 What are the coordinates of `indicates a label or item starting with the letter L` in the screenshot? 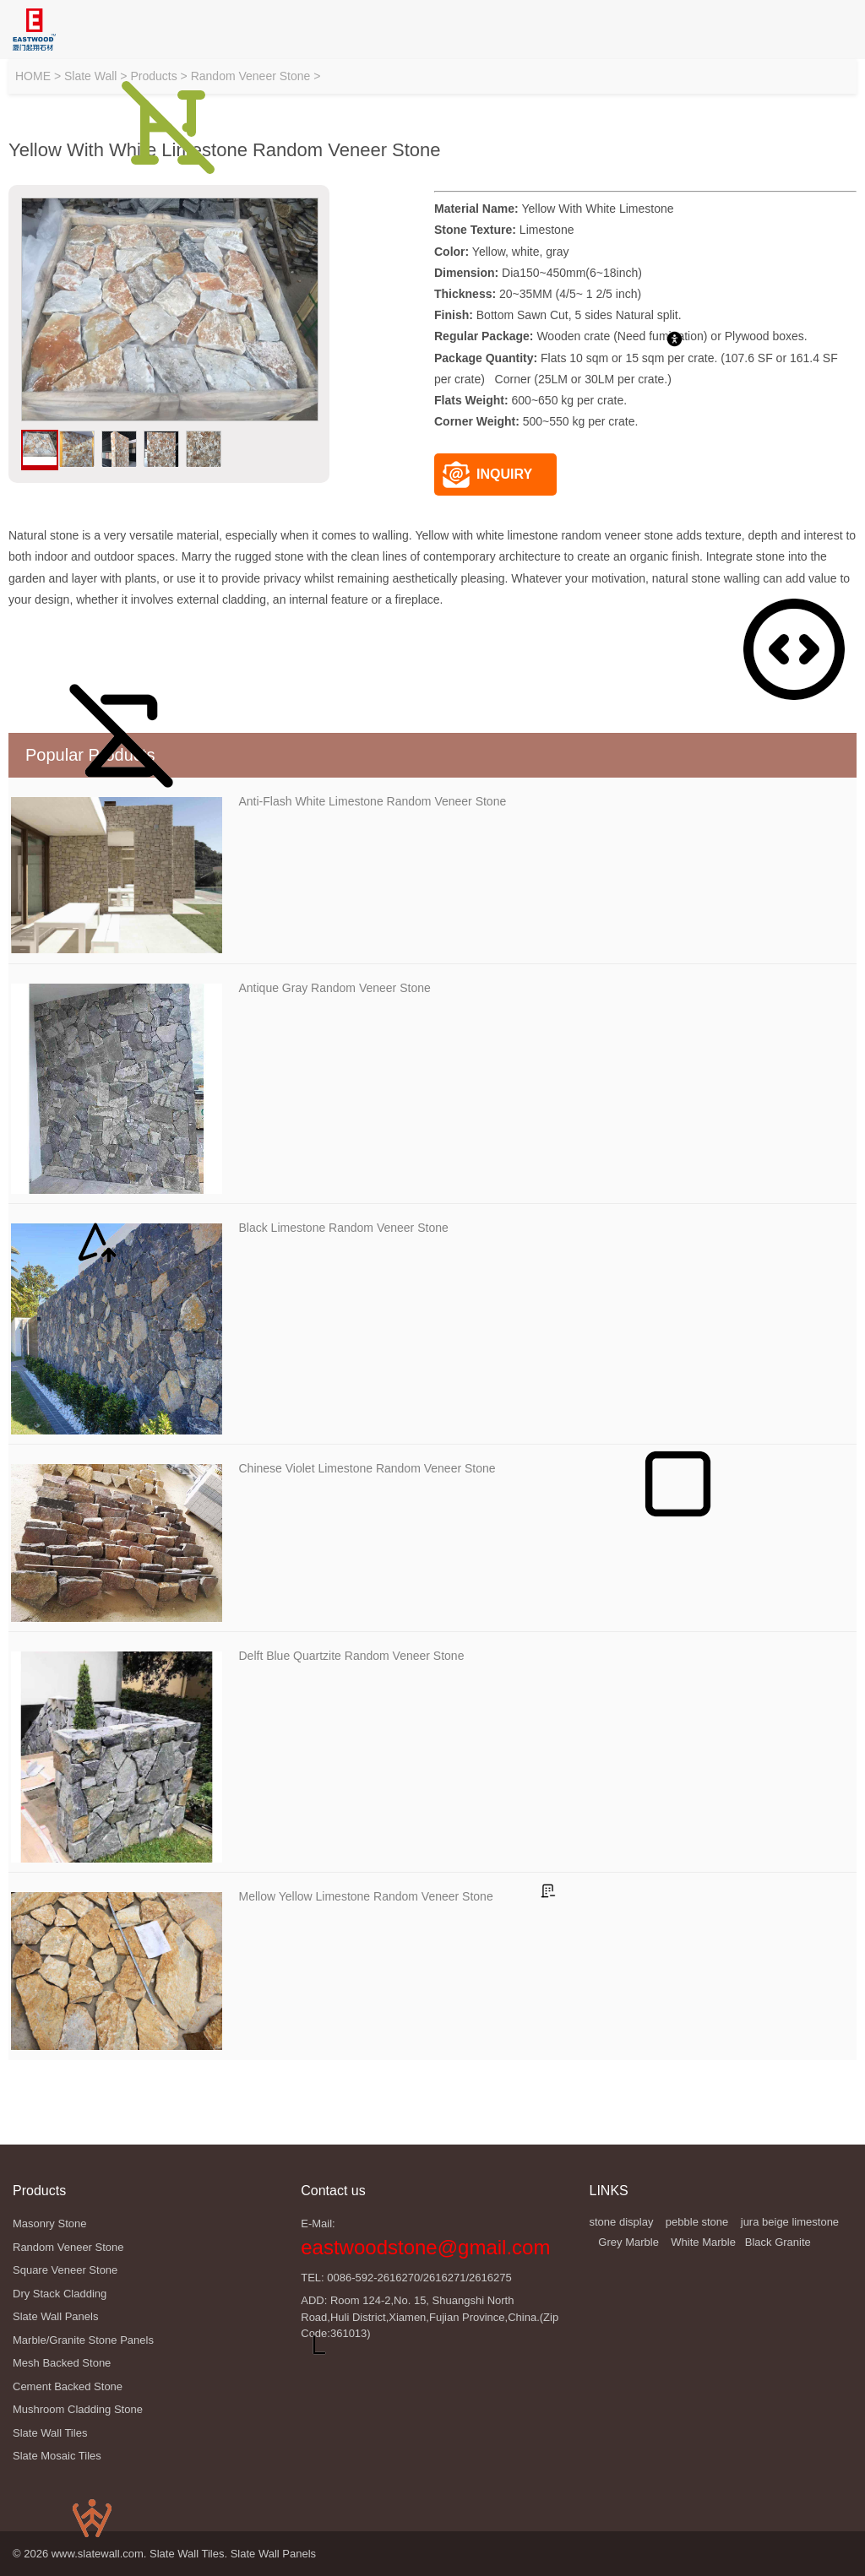 It's located at (319, 2345).